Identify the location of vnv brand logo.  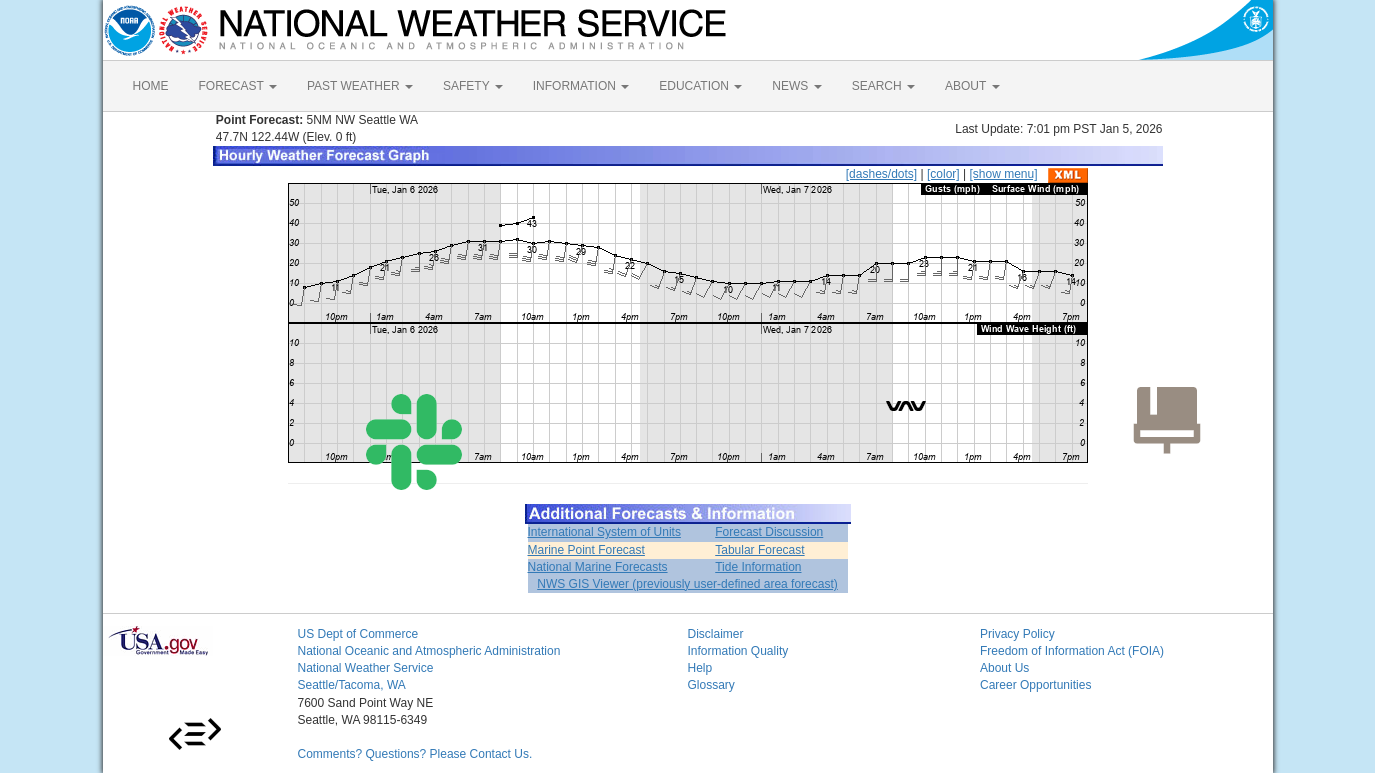
(906, 405).